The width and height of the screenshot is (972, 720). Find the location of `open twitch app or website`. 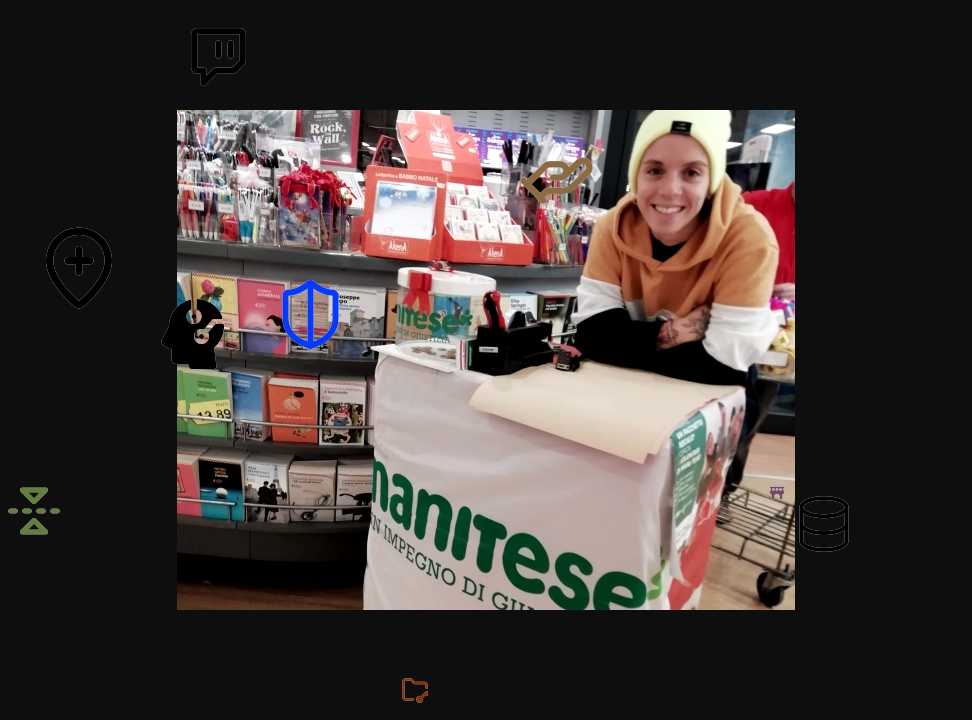

open twitch app or website is located at coordinates (218, 55).